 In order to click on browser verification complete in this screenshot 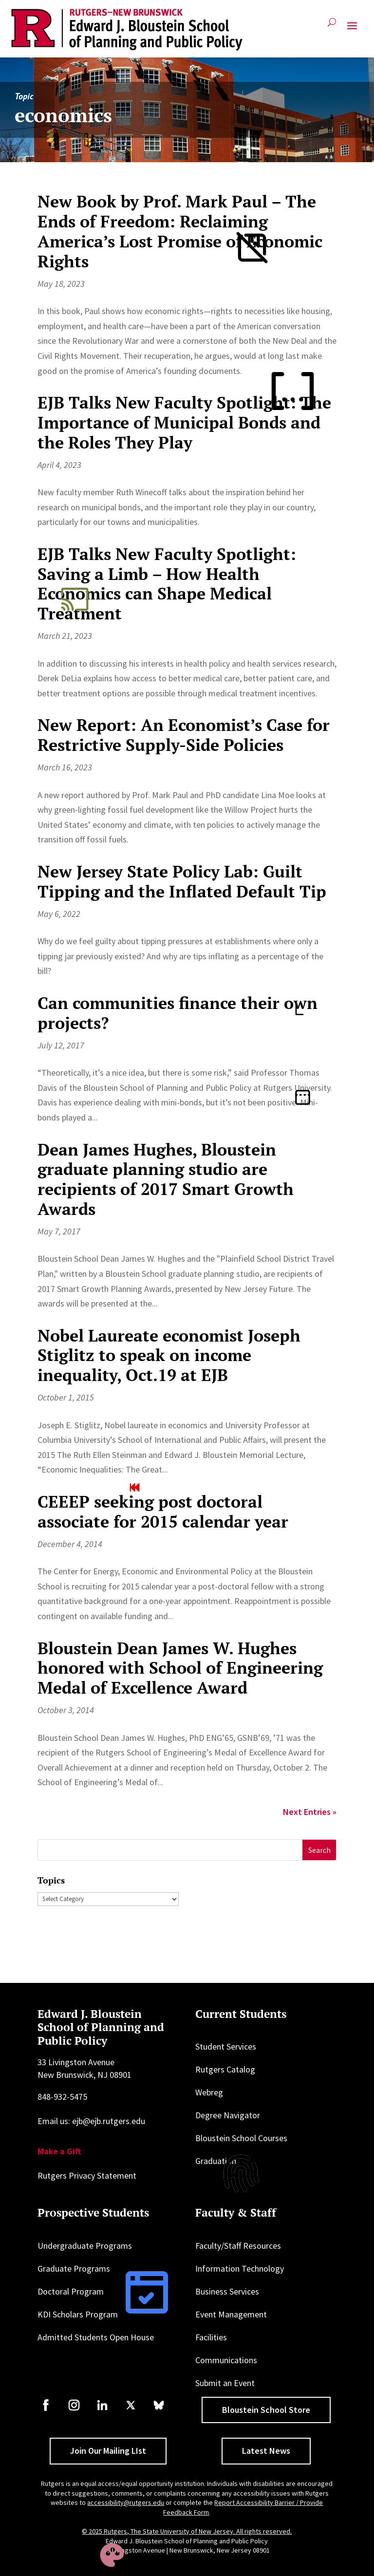, I will do `click(147, 2292)`.